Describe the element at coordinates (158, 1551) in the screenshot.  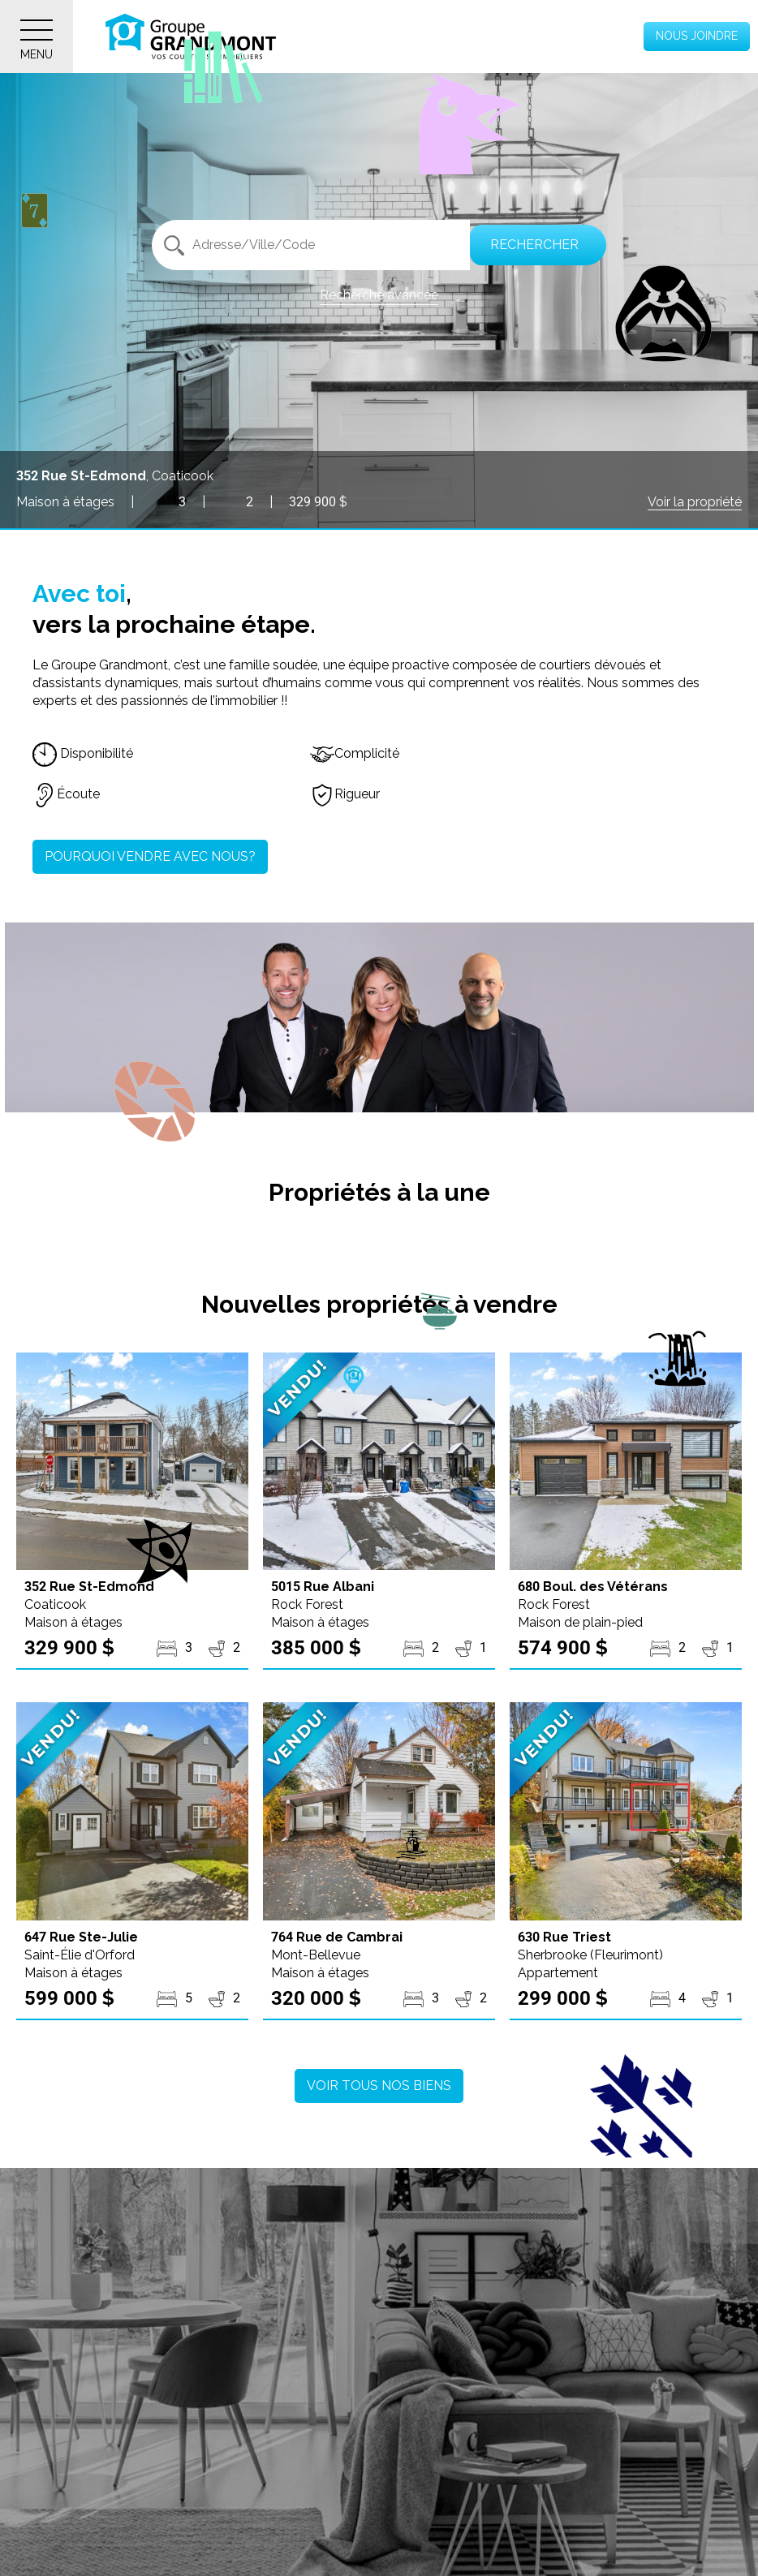
I see `indicates a flexible or customizable reward/rating` at that location.